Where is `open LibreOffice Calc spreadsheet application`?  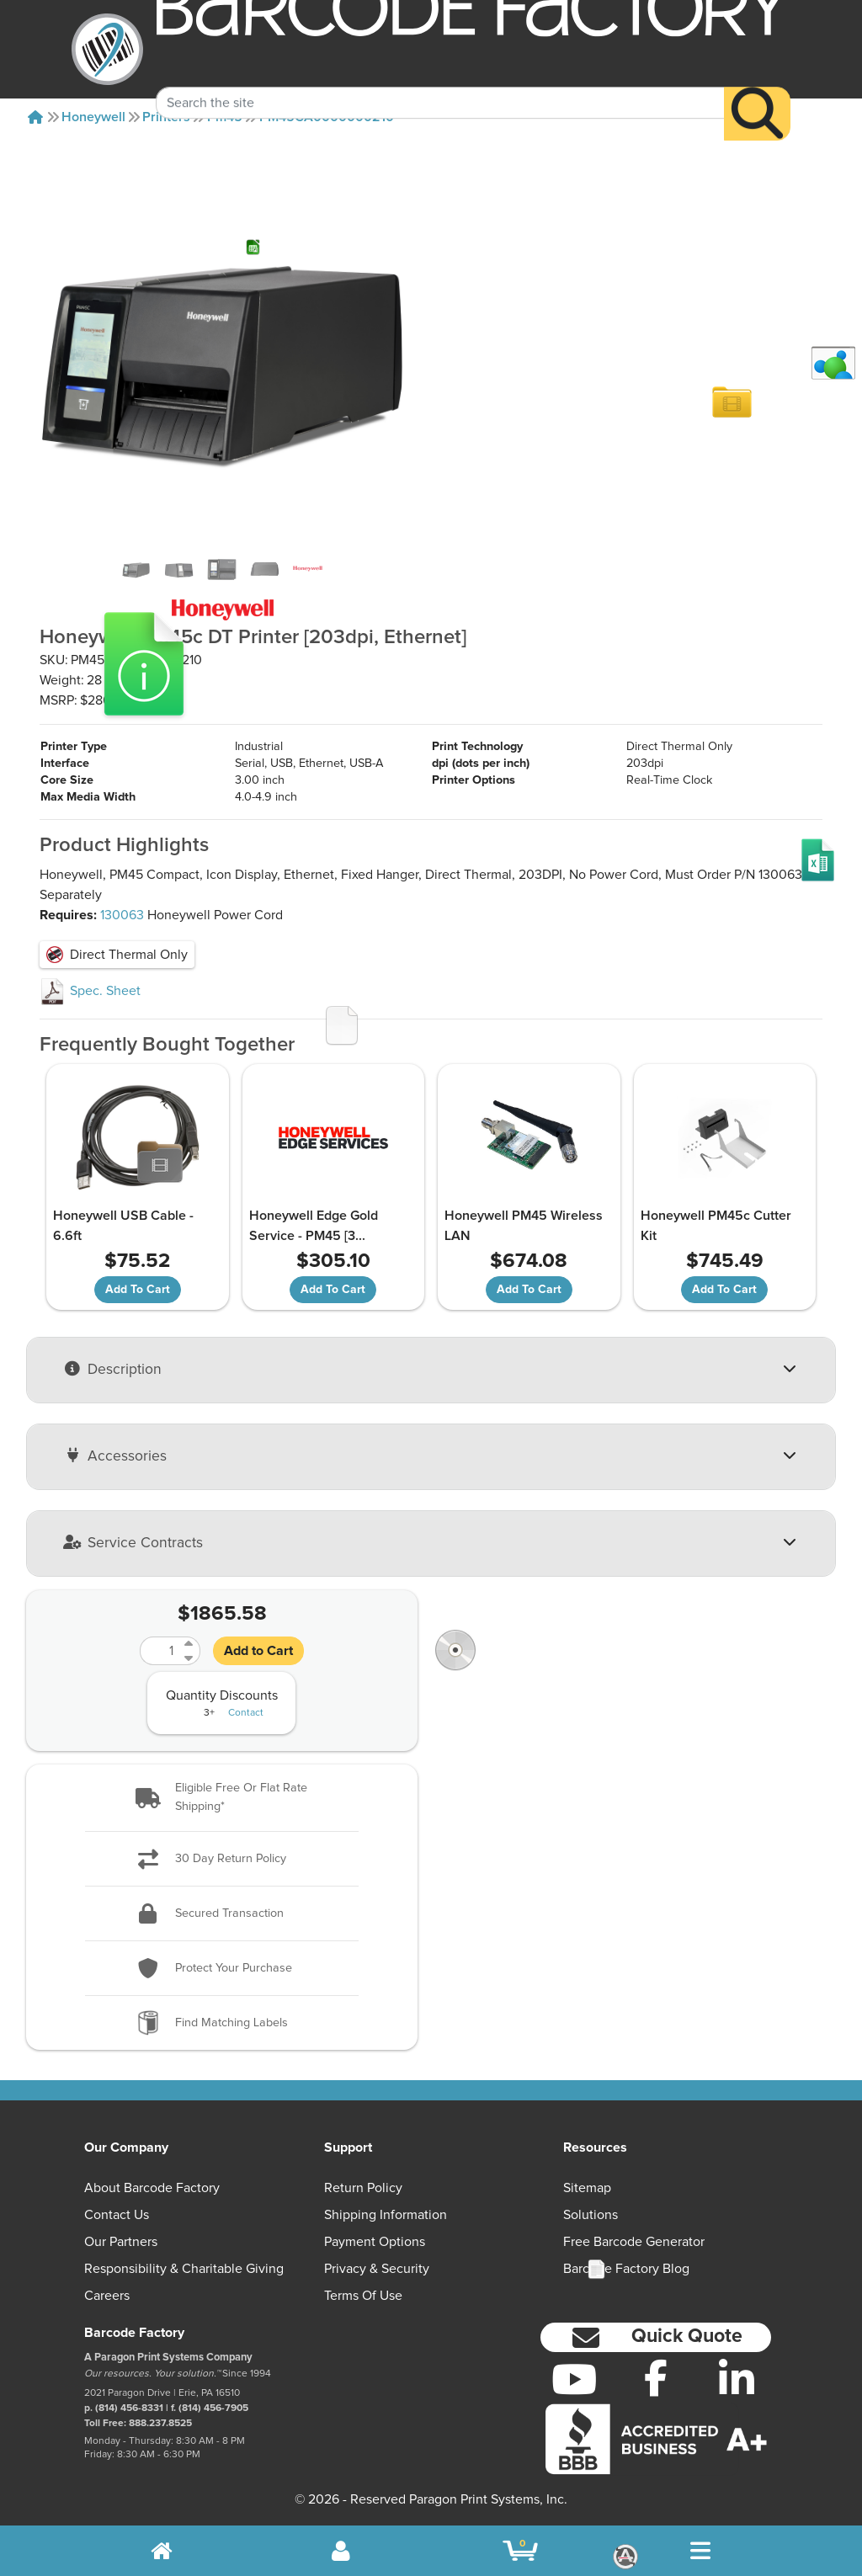 open LibreOffice Calc spreadsheet application is located at coordinates (253, 247).